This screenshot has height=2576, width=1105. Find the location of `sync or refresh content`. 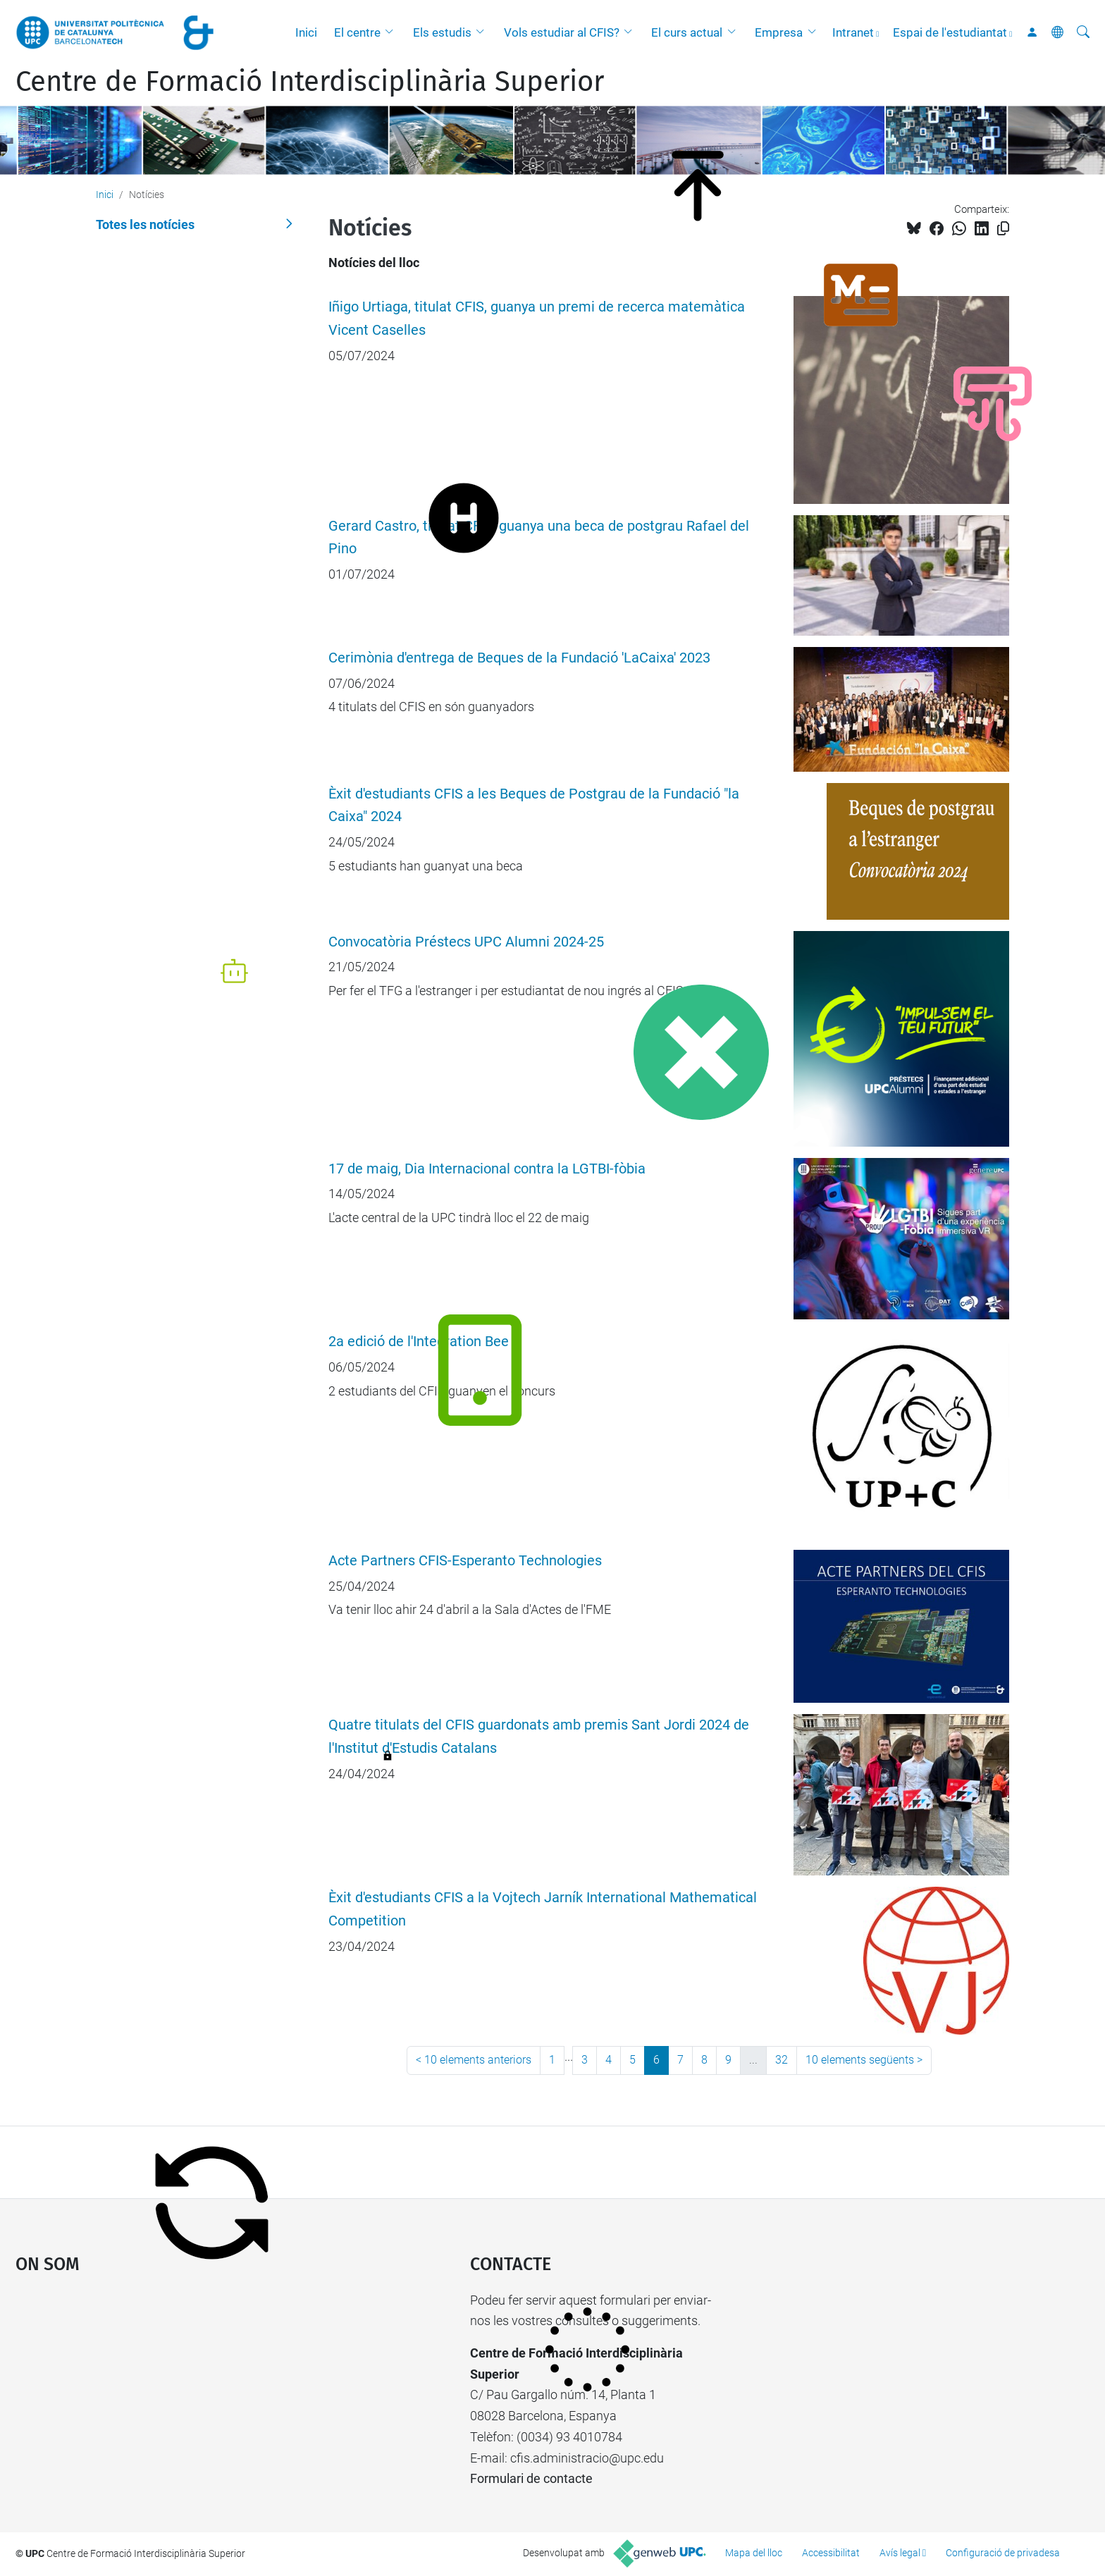

sync or refresh content is located at coordinates (211, 2202).